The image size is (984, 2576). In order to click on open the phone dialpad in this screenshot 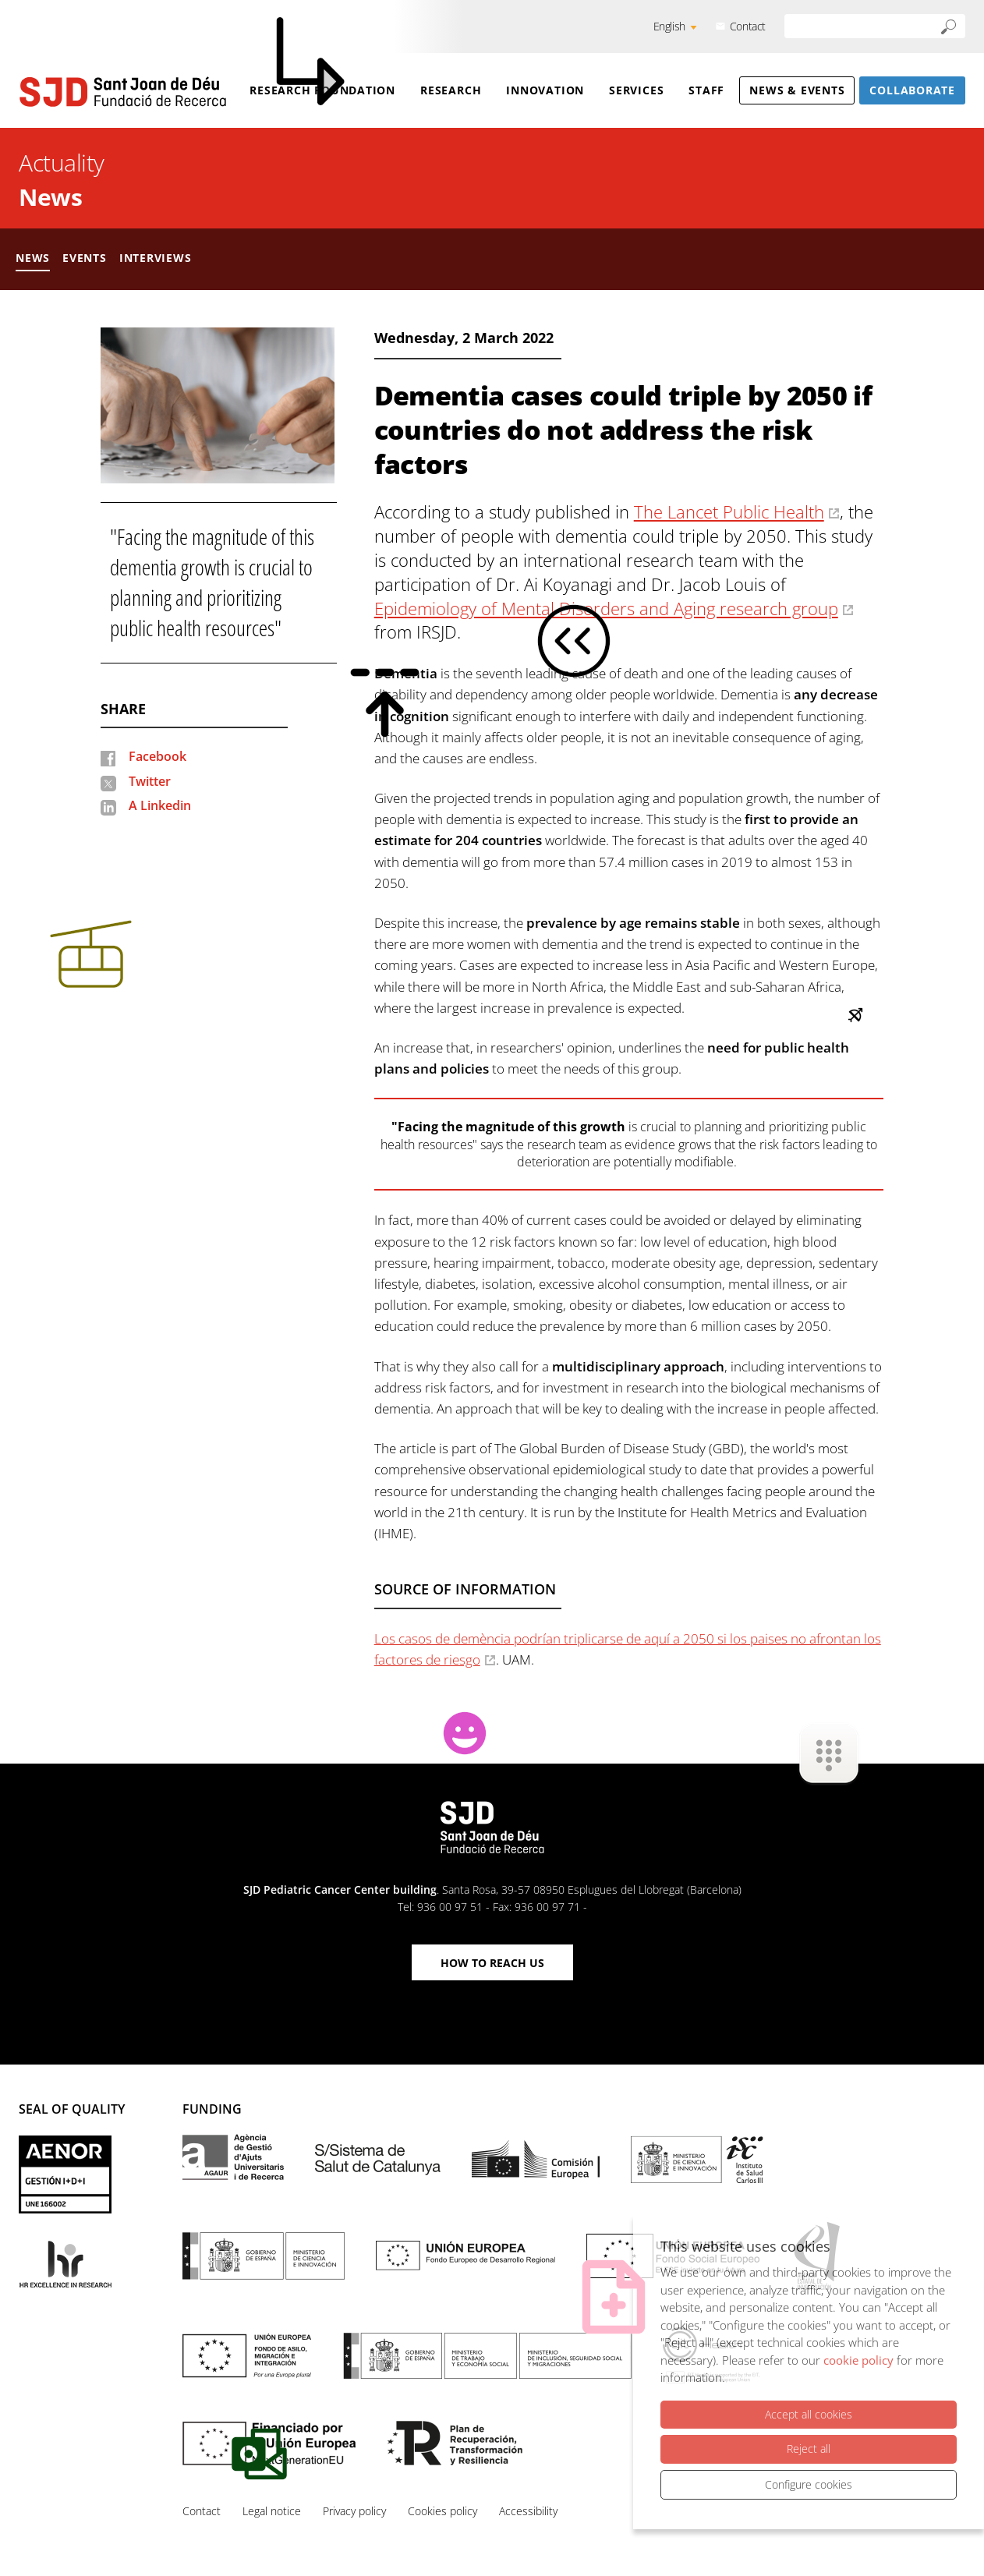, I will do `click(829, 1753)`.